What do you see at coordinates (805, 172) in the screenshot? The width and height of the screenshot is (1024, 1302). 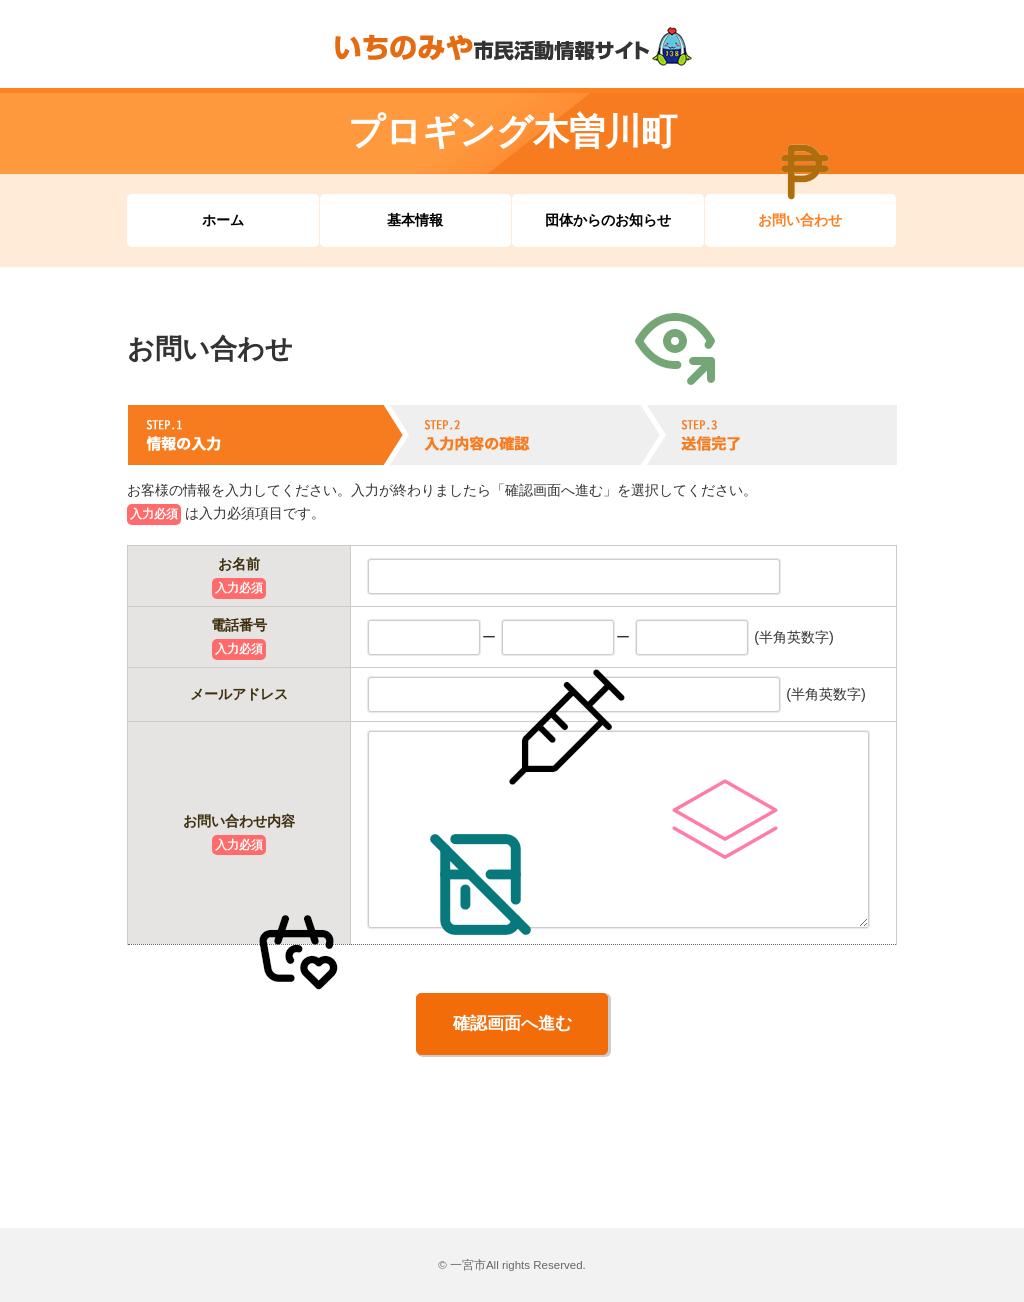 I see `indicates price or payment in philippine pesos` at bounding box center [805, 172].